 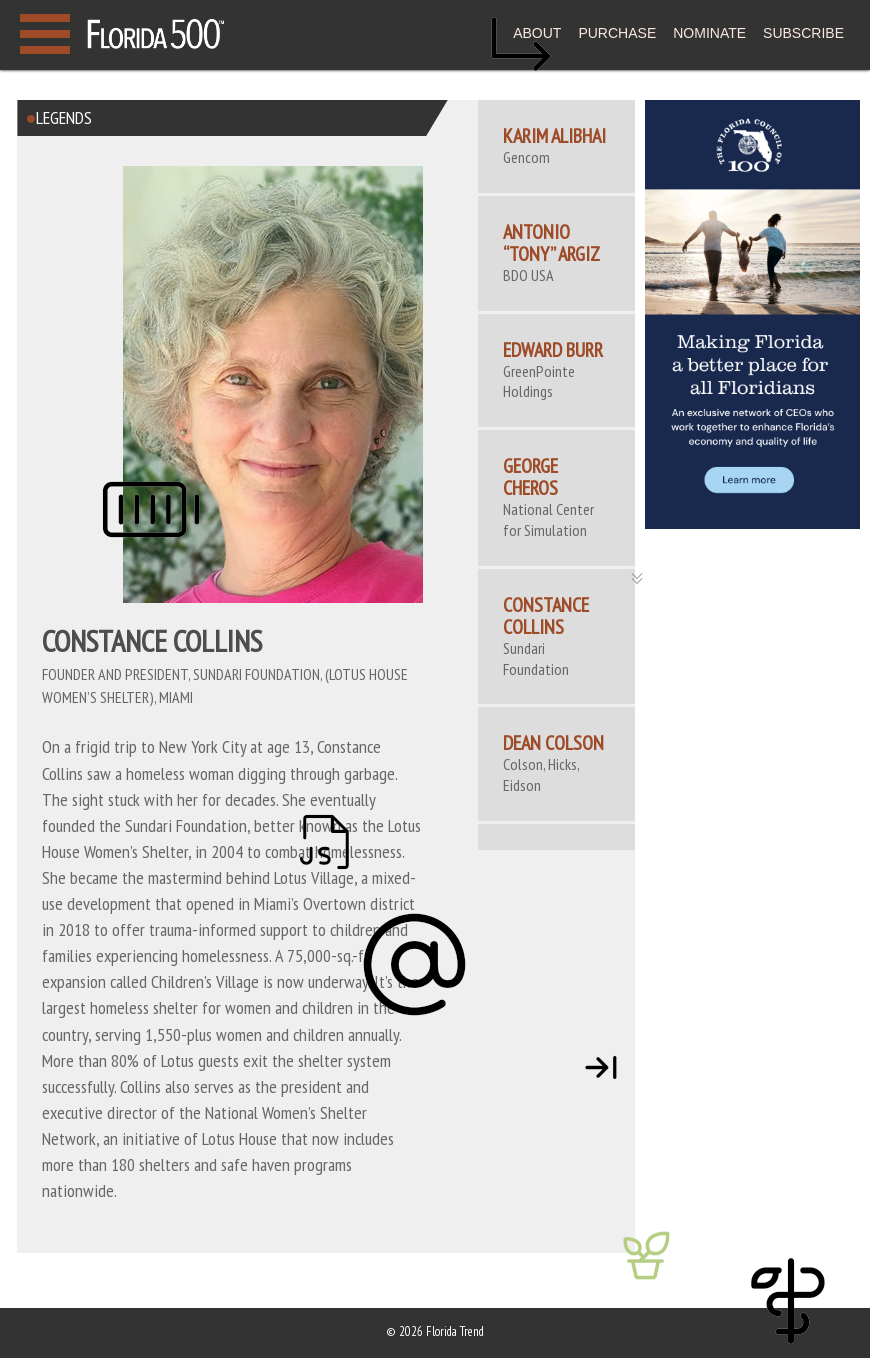 What do you see at coordinates (326, 842) in the screenshot?
I see `javascript file in a project directory` at bounding box center [326, 842].